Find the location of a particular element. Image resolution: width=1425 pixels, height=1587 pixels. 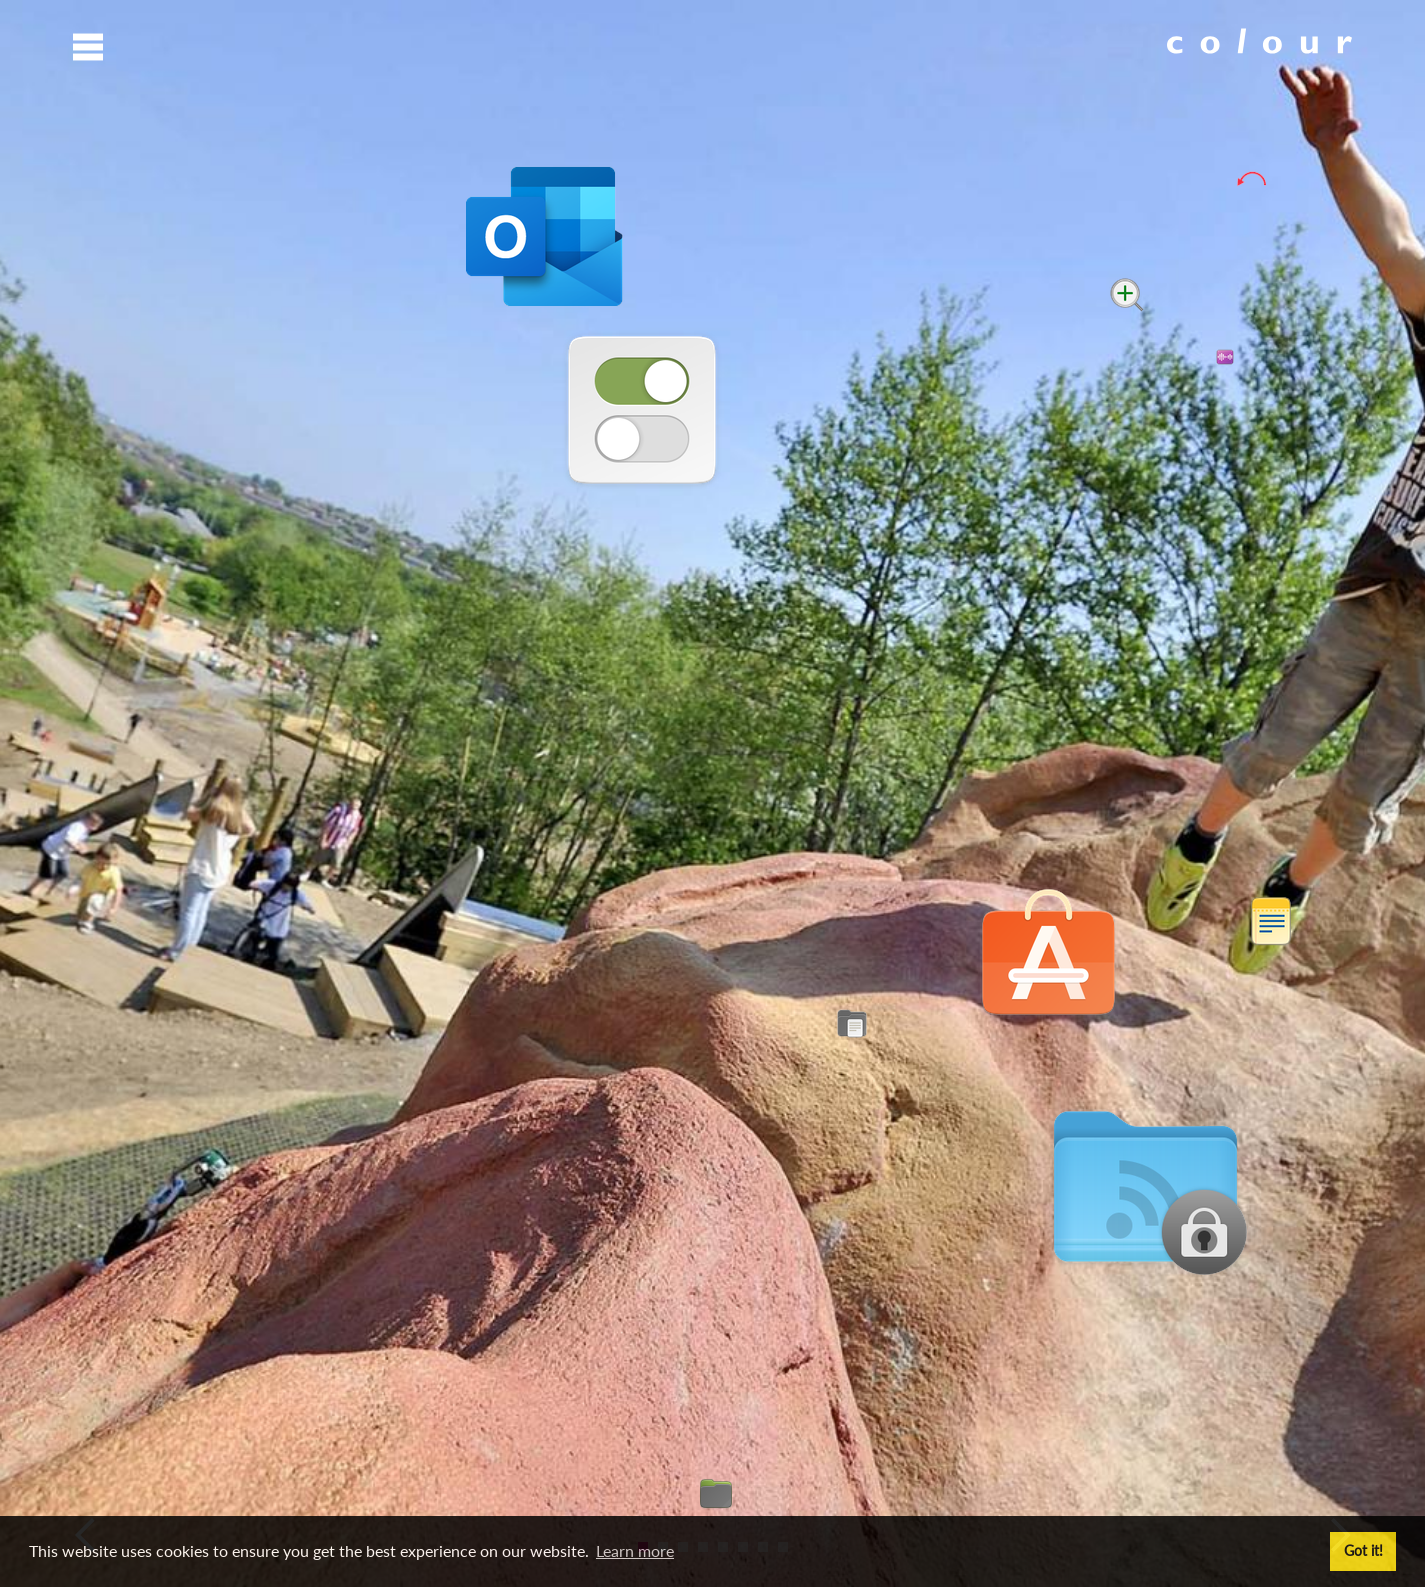

open Microsoft Outlook email app is located at coordinates (545, 236).